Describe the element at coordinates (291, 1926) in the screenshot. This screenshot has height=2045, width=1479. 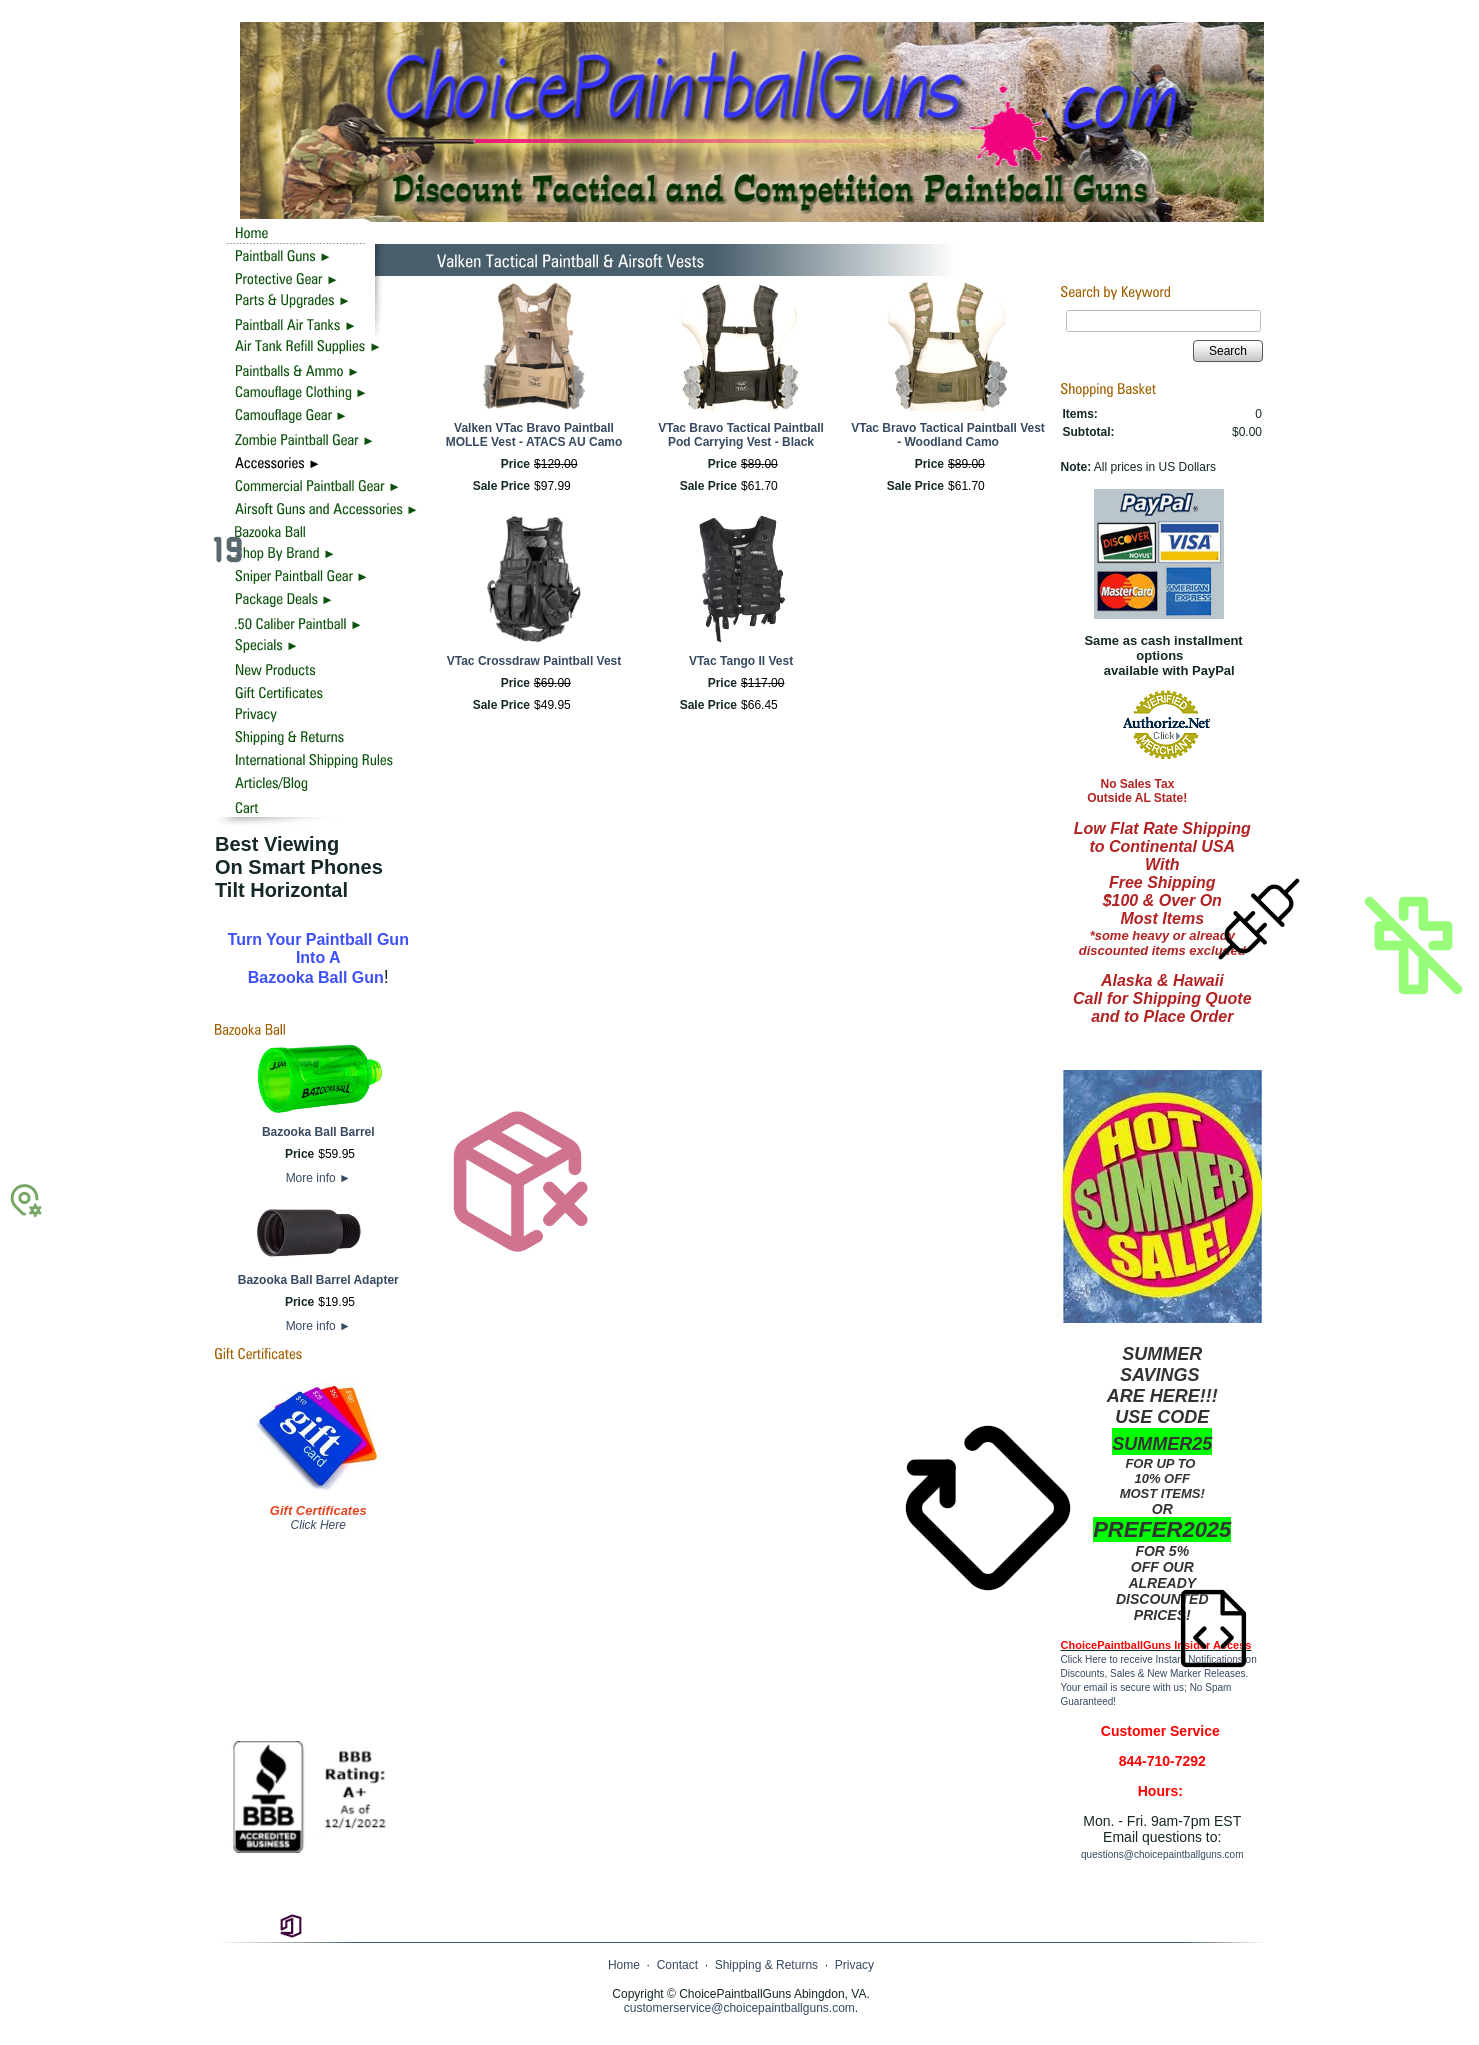
I see `open Microsoft Office suite` at that location.